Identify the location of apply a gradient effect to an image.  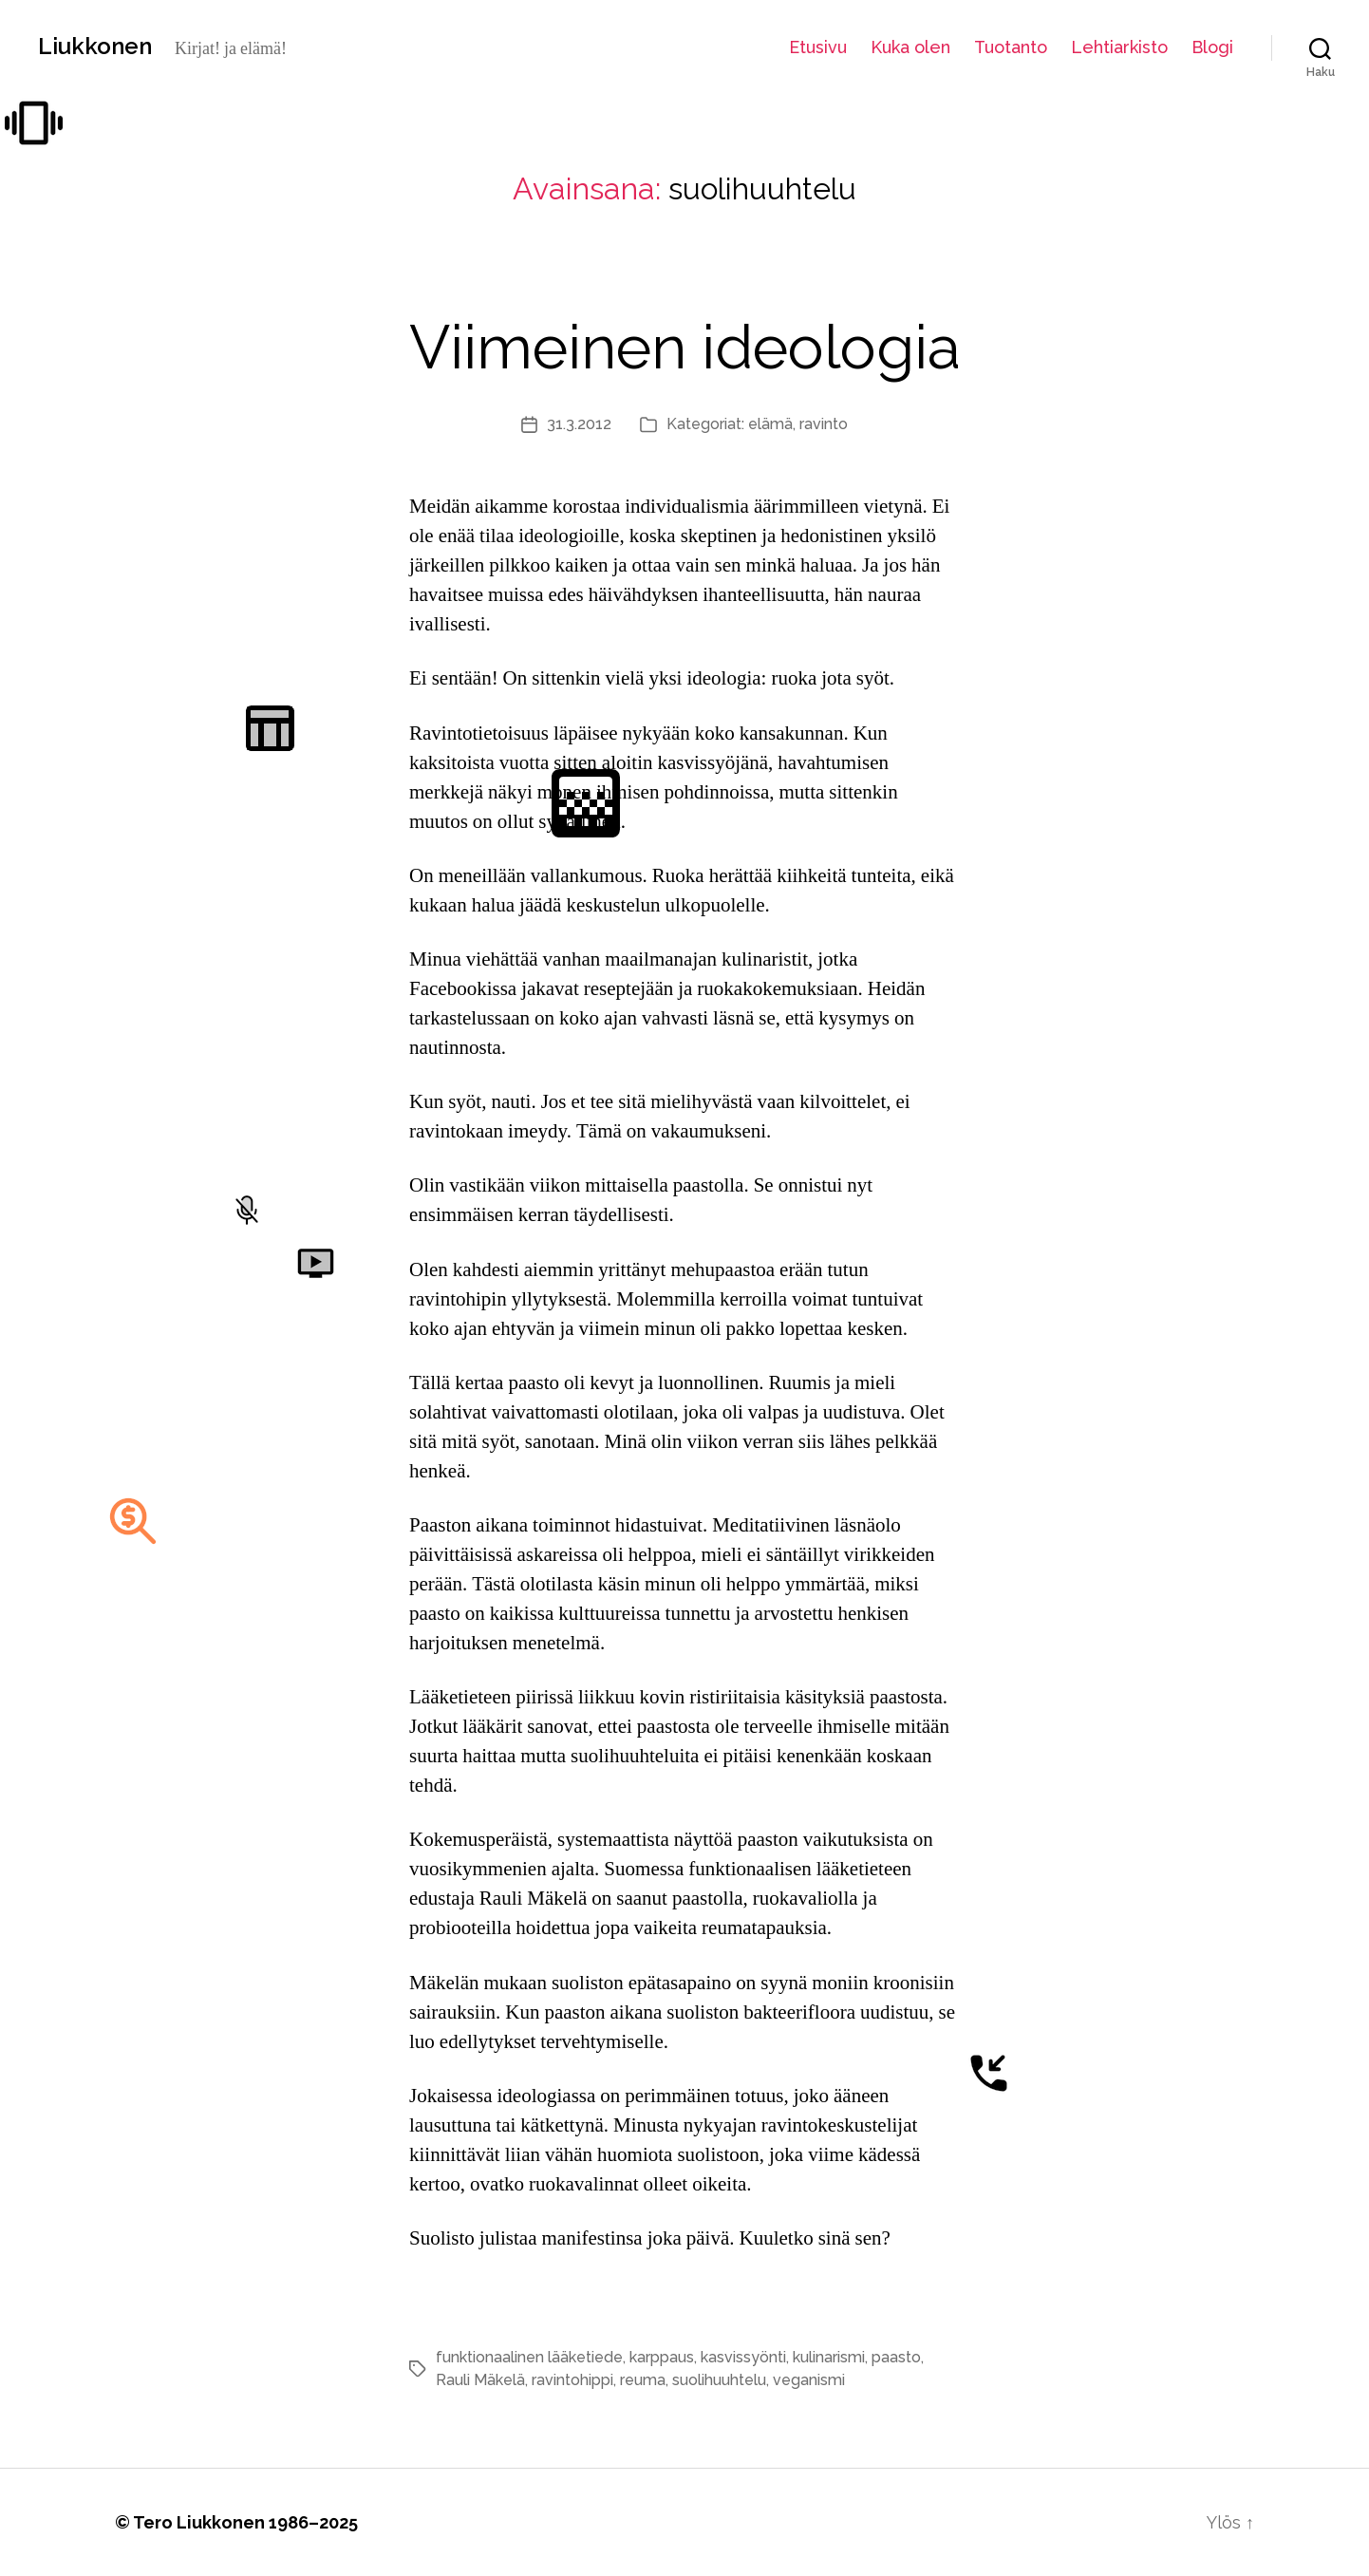
(586, 803).